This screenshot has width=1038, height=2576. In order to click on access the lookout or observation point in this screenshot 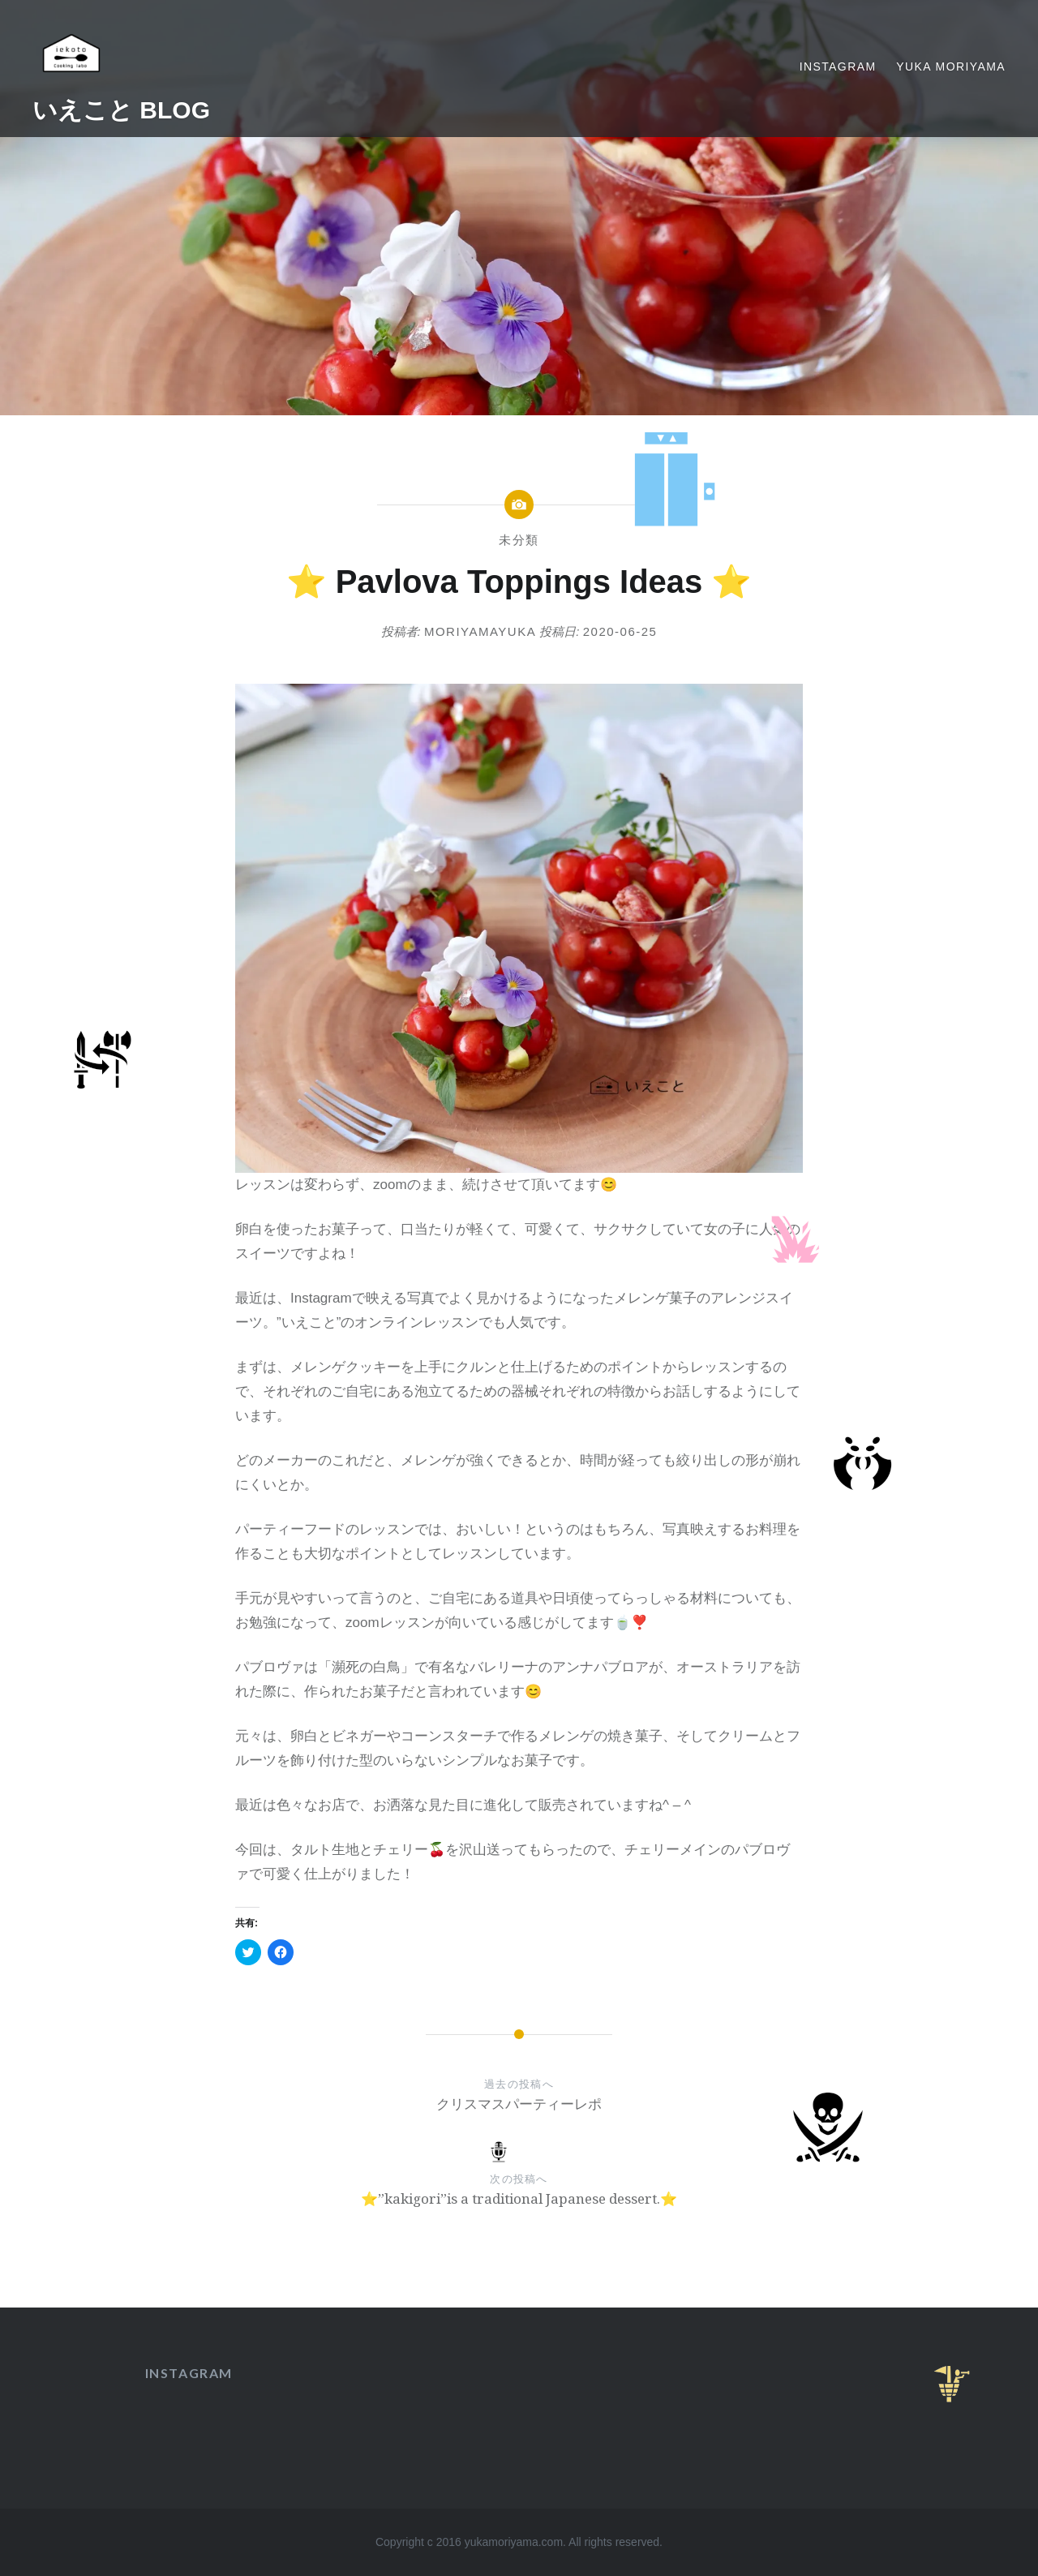, I will do `click(951, 2383)`.